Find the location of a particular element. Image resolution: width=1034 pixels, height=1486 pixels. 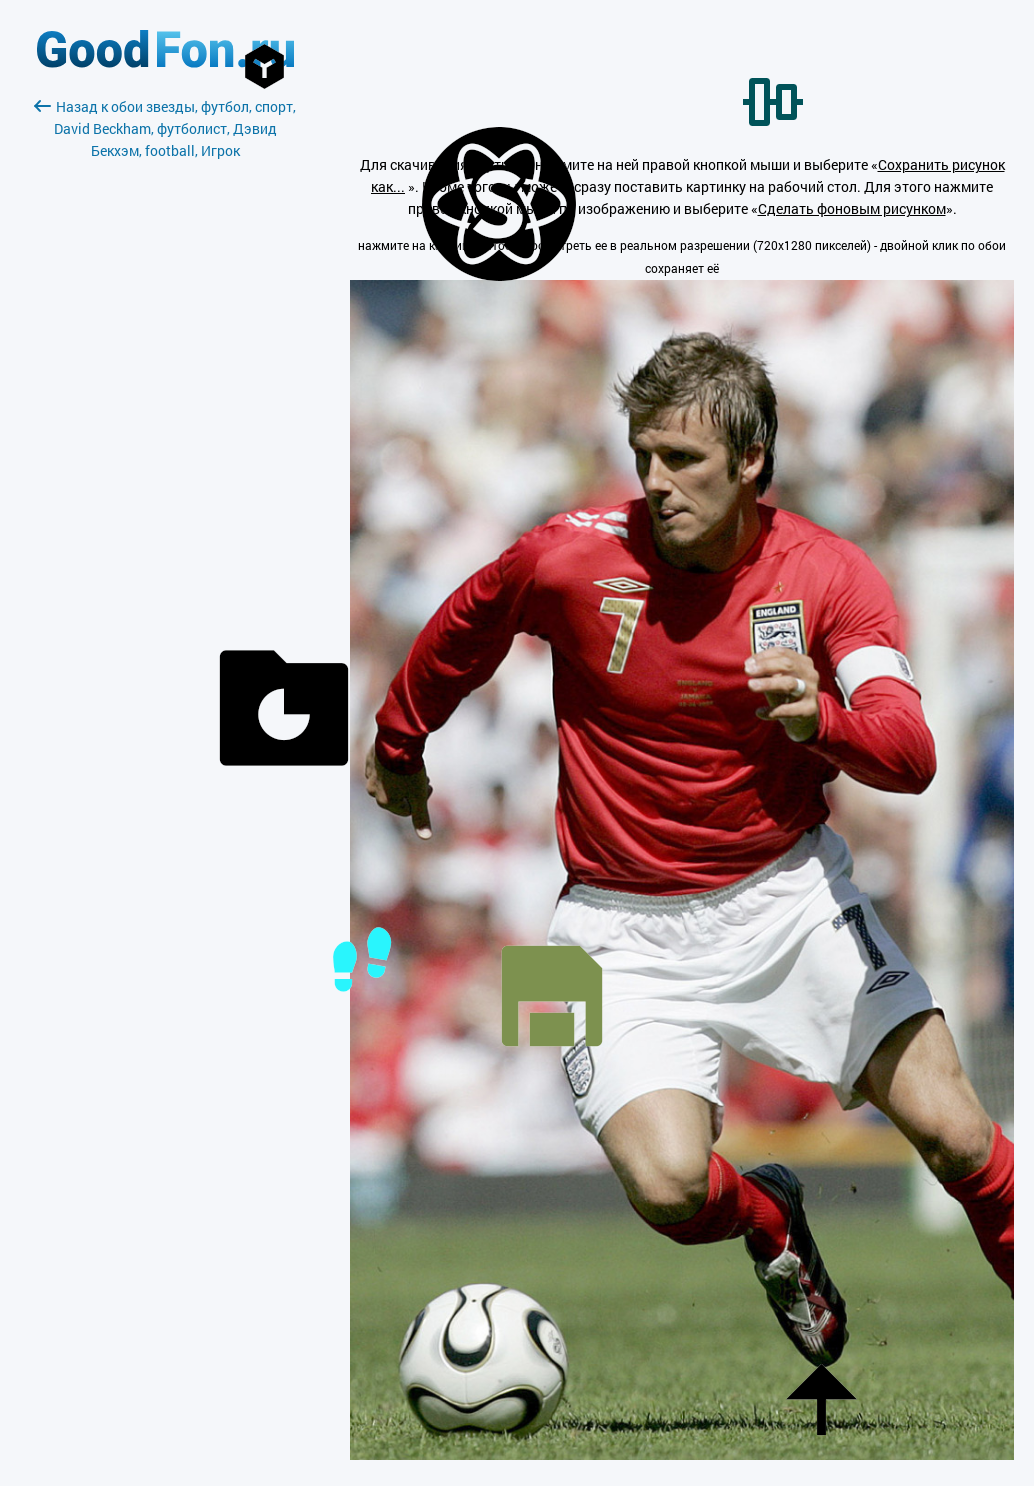

Unity game engine logo is located at coordinates (264, 66).